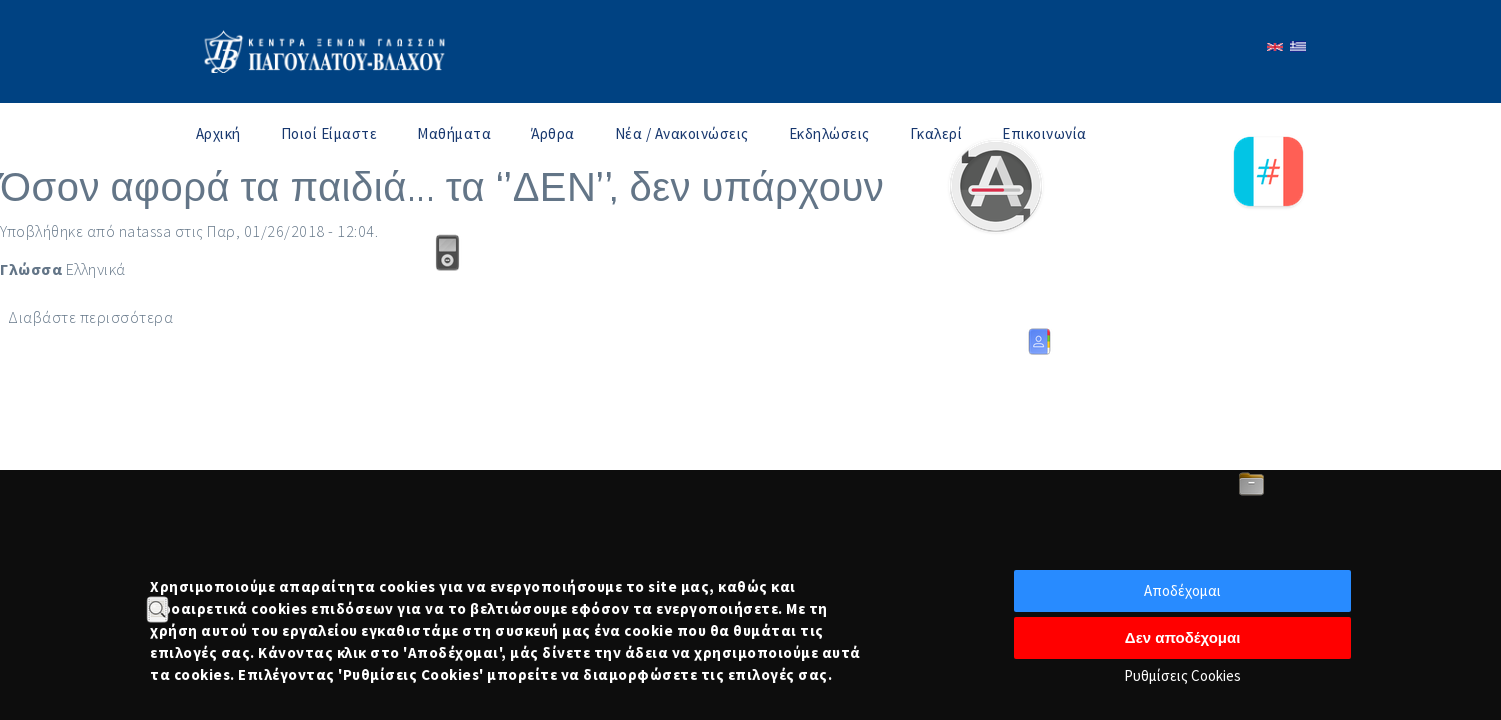 The width and height of the screenshot is (1501, 720). Describe the element at coordinates (1268, 171) in the screenshot. I see `launch ryujinx nintendo switch emulator` at that location.